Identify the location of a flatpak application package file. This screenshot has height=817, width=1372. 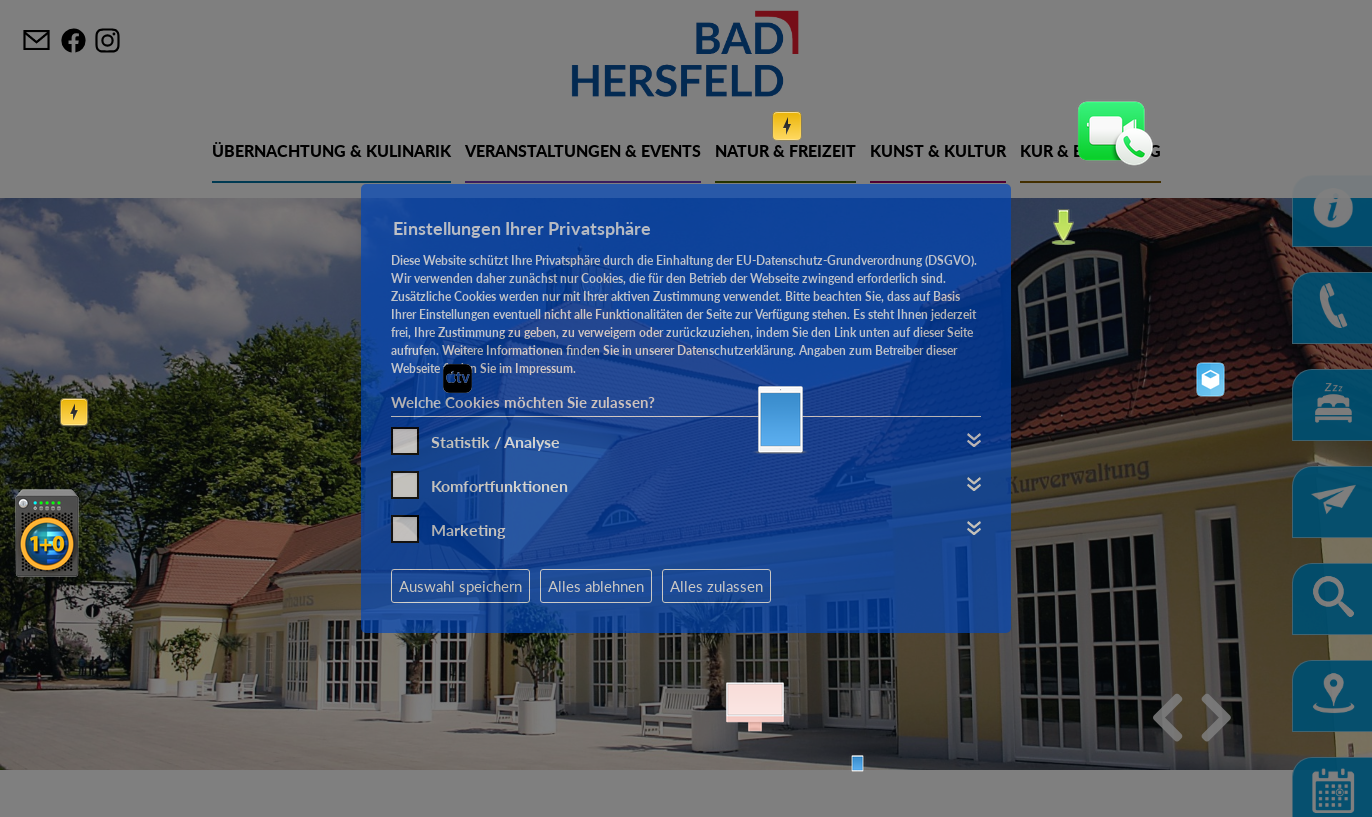
(1210, 379).